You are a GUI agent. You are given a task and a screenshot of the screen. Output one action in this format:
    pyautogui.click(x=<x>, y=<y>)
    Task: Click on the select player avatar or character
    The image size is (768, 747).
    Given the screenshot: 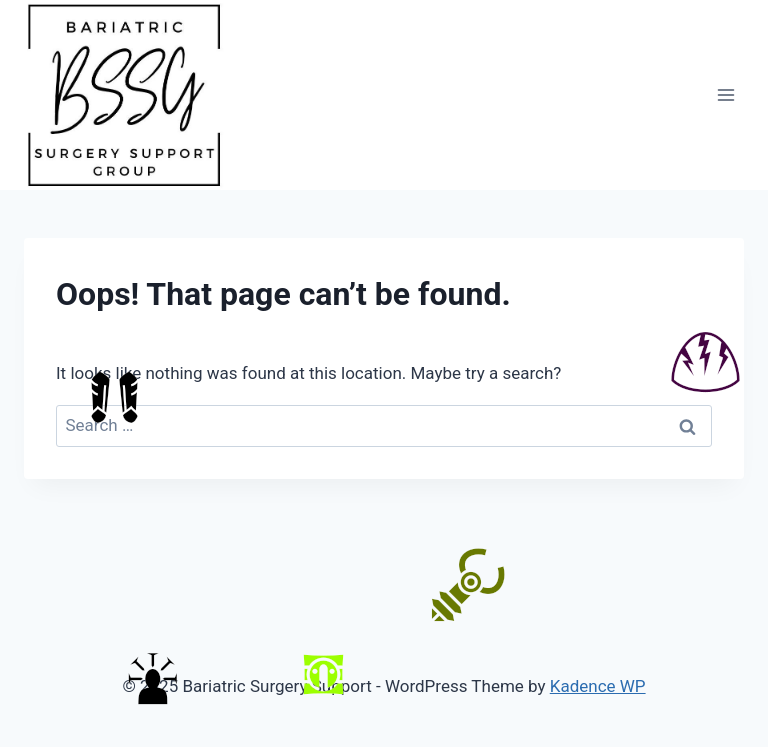 What is the action you would take?
    pyautogui.click(x=323, y=674)
    